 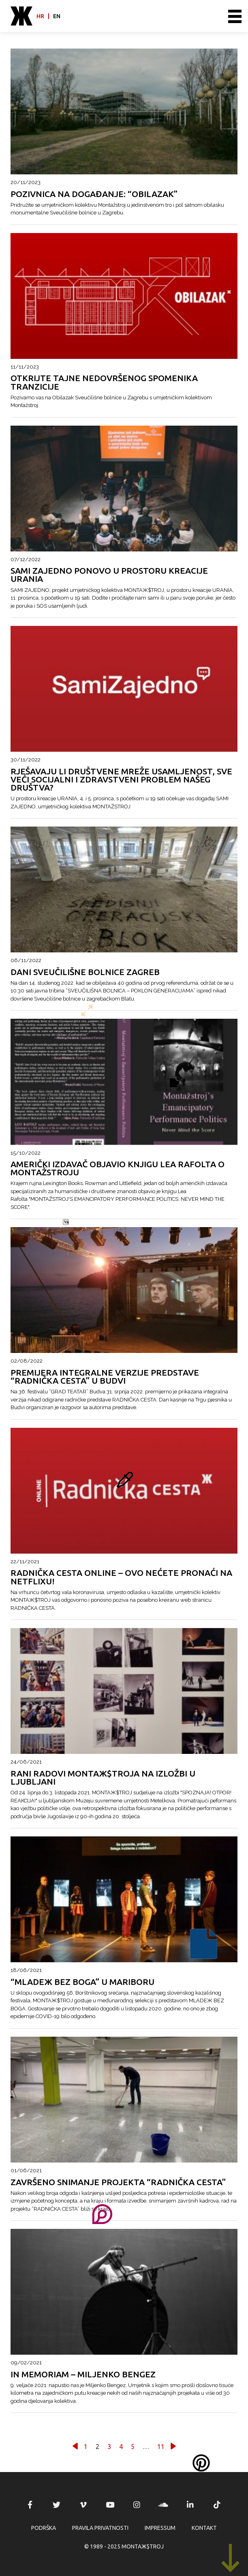 I want to click on open Pinterest app, so click(x=201, y=2463).